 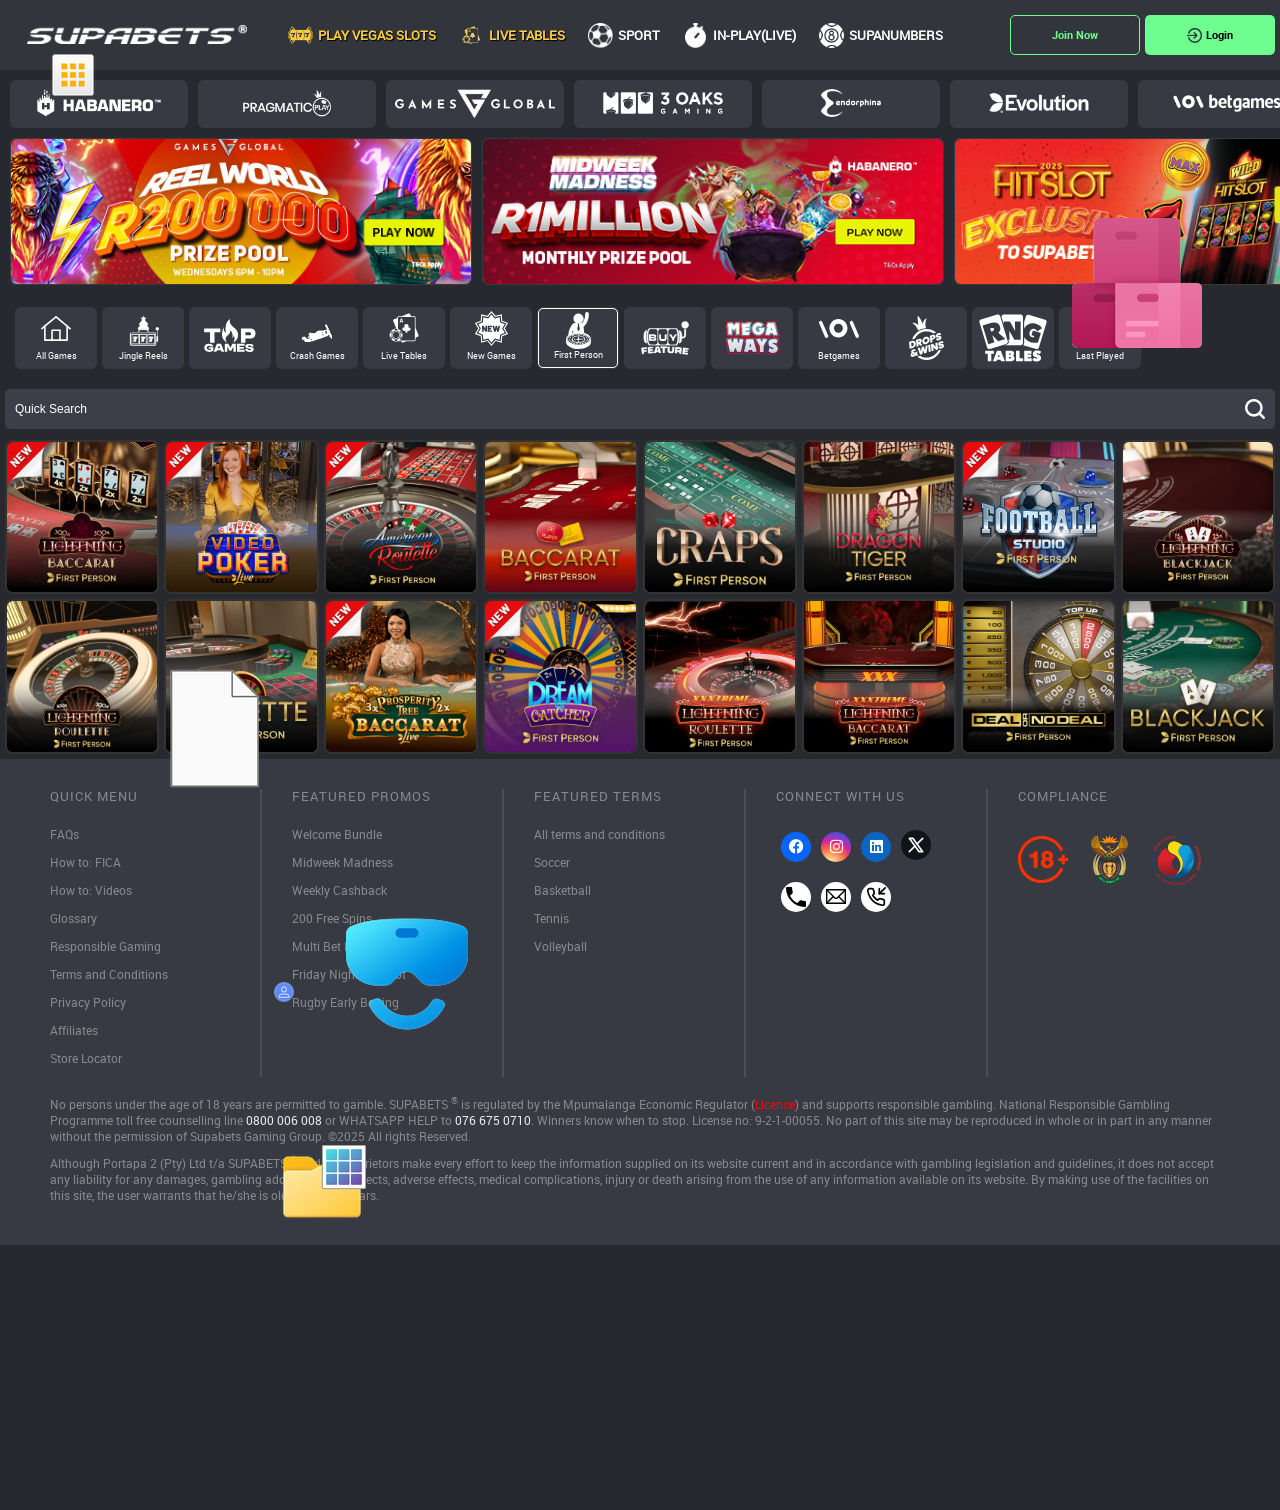 What do you see at coordinates (73, 75) in the screenshot?
I see `view items in grid layout` at bounding box center [73, 75].